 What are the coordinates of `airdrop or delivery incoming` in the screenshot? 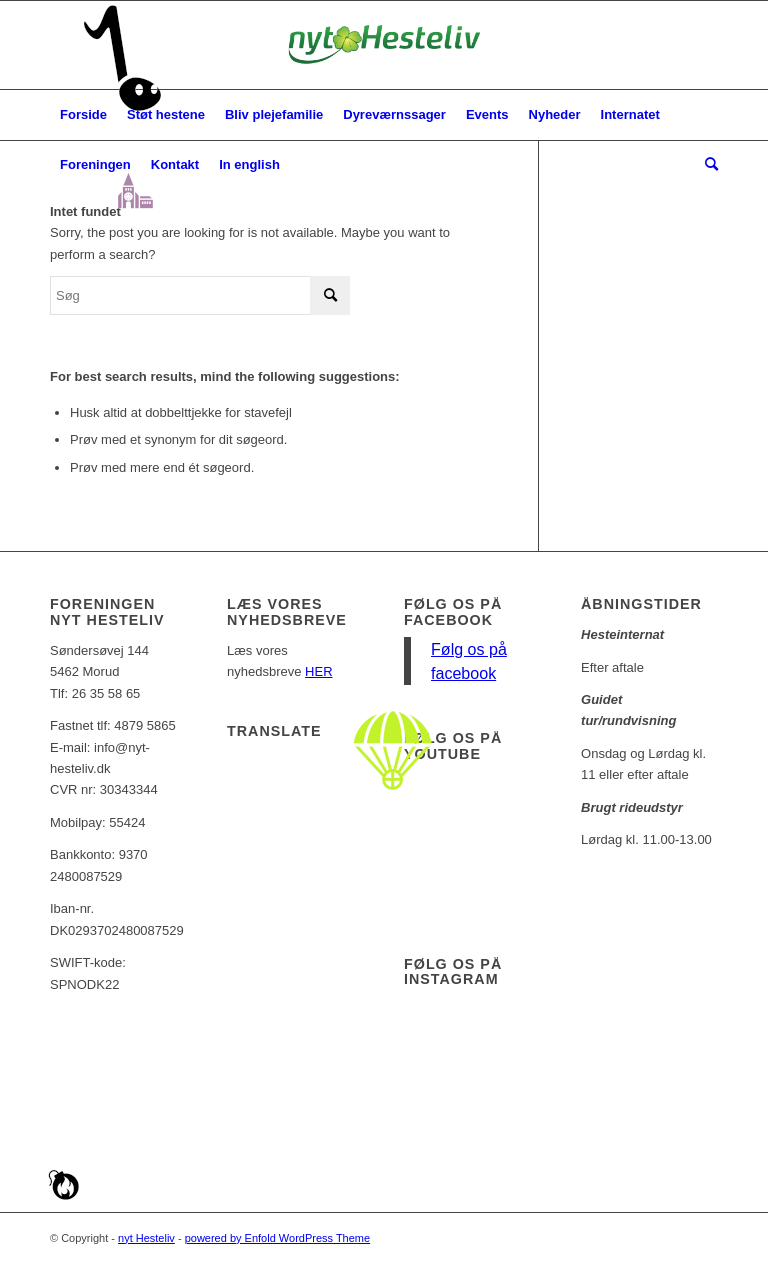 It's located at (392, 750).